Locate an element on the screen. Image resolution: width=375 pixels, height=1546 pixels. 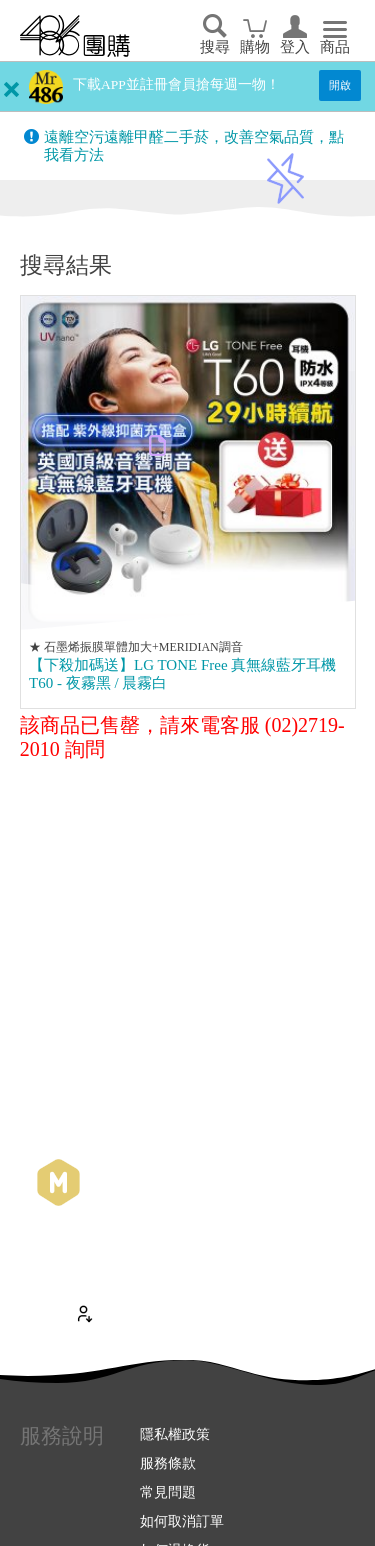
demote a user's role or permissions is located at coordinates (83, 1313).